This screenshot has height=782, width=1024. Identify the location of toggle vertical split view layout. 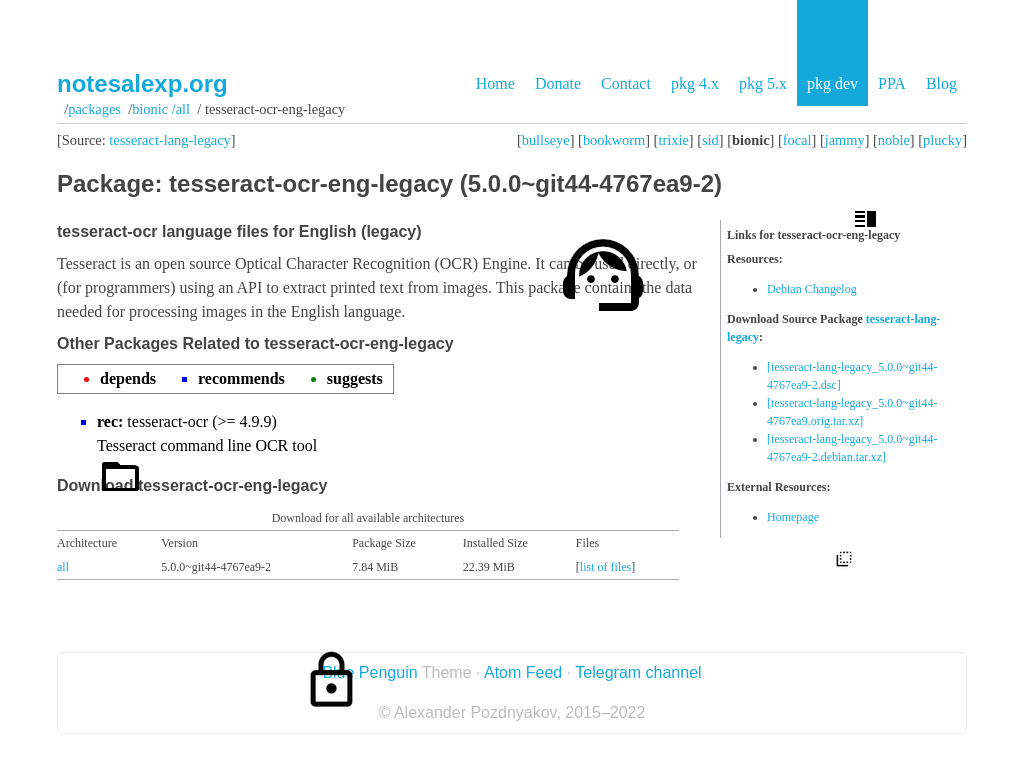
(866, 219).